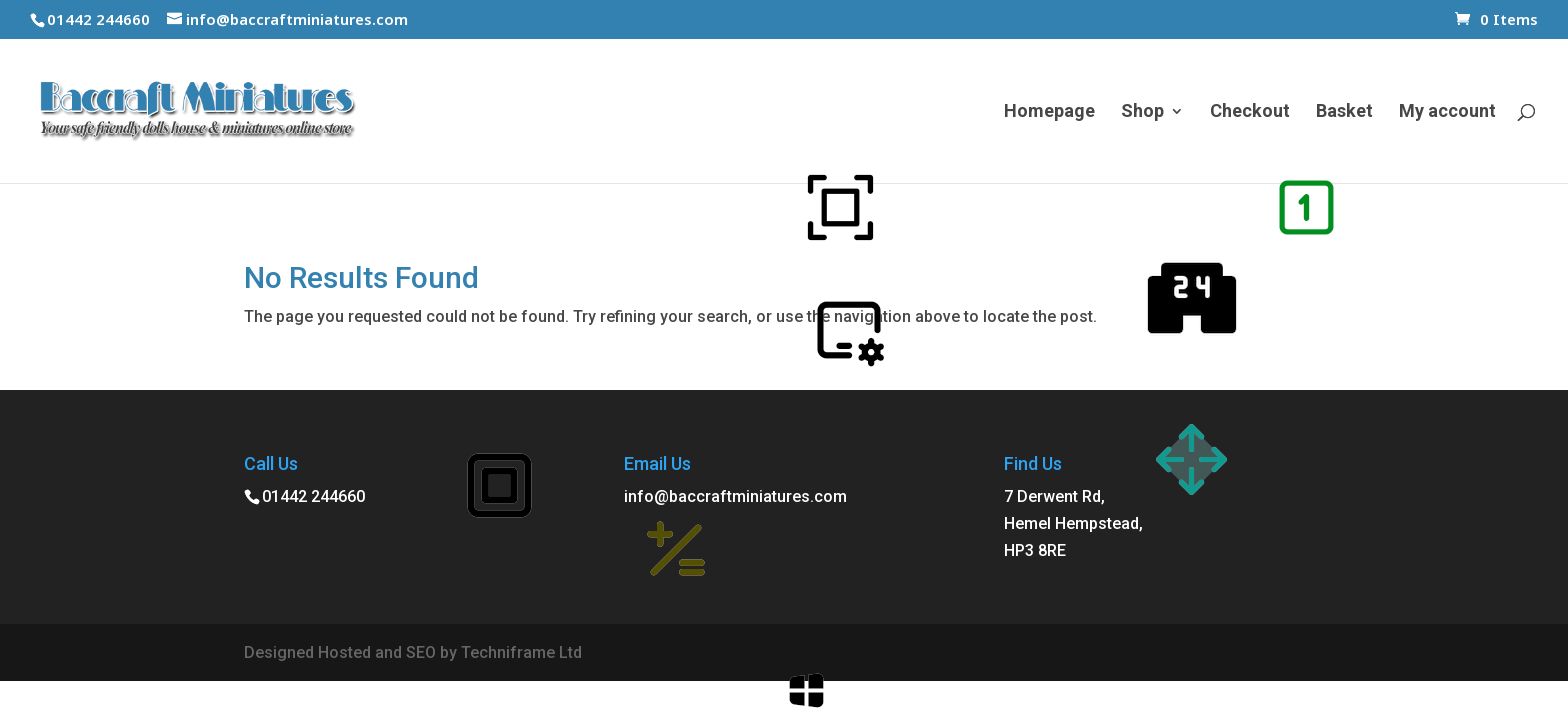 This screenshot has width=1568, height=720. What do you see at coordinates (806, 690) in the screenshot?
I see `windows operating system logo` at bounding box center [806, 690].